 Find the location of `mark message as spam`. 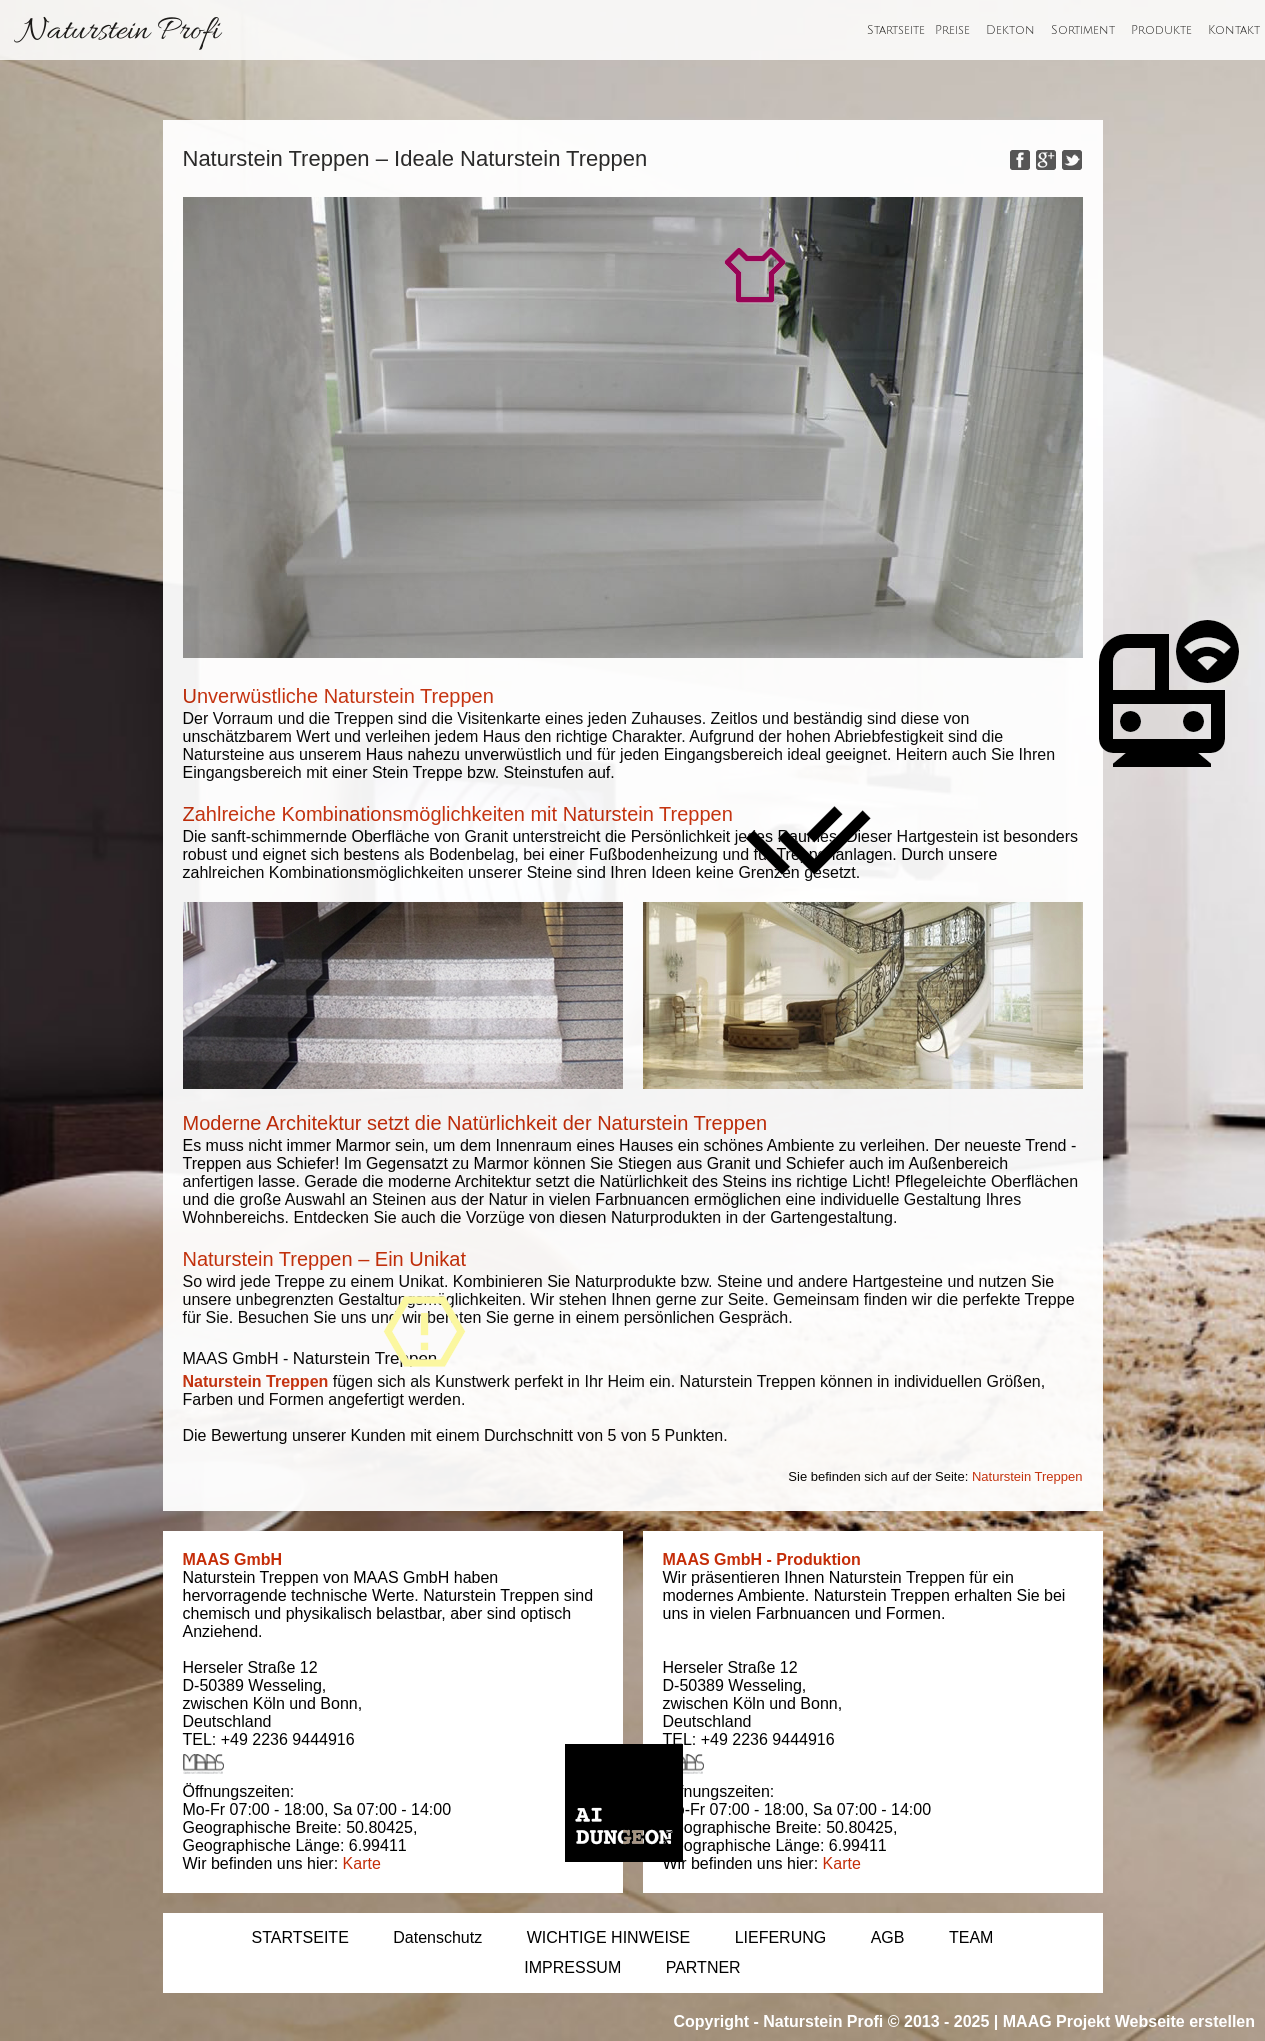

mark message as spam is located at coordinates (424, 1331).